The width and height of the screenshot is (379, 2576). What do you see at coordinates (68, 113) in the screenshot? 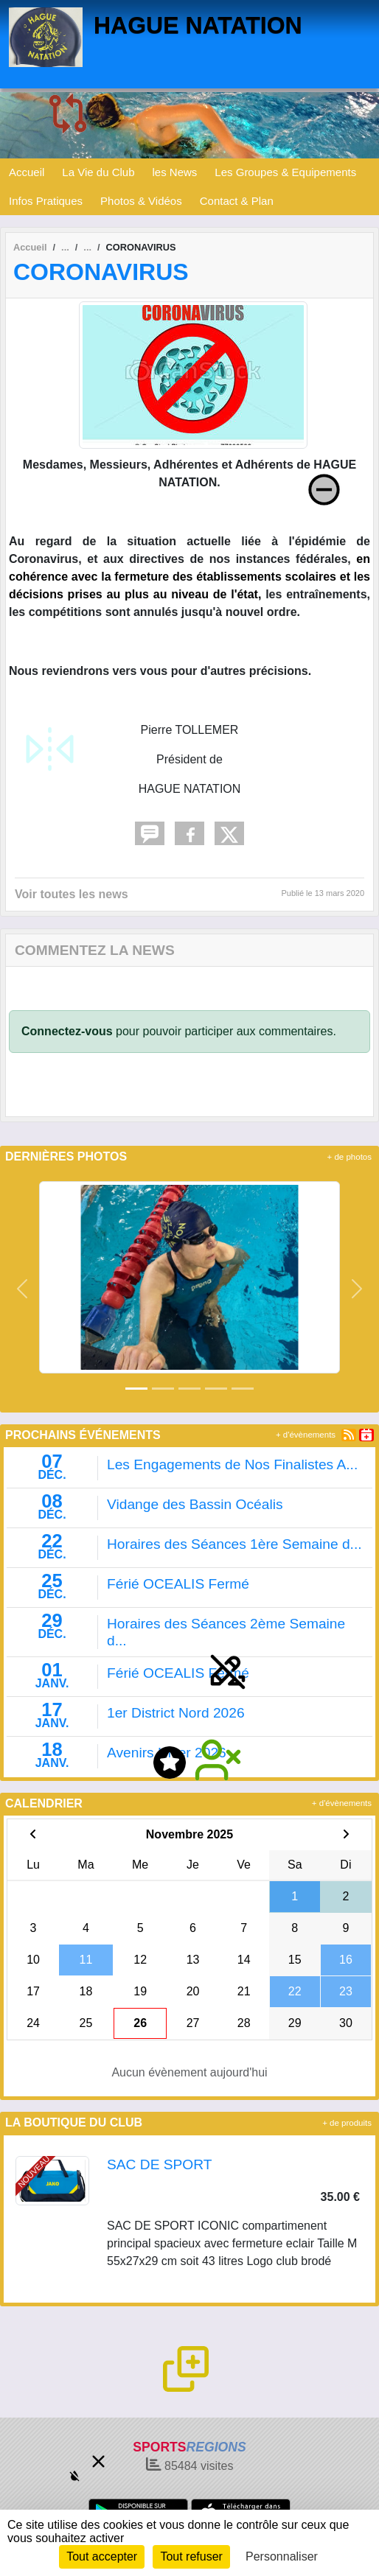
I see `compare branches or commits in a repository` at bounding box center [68, 113].